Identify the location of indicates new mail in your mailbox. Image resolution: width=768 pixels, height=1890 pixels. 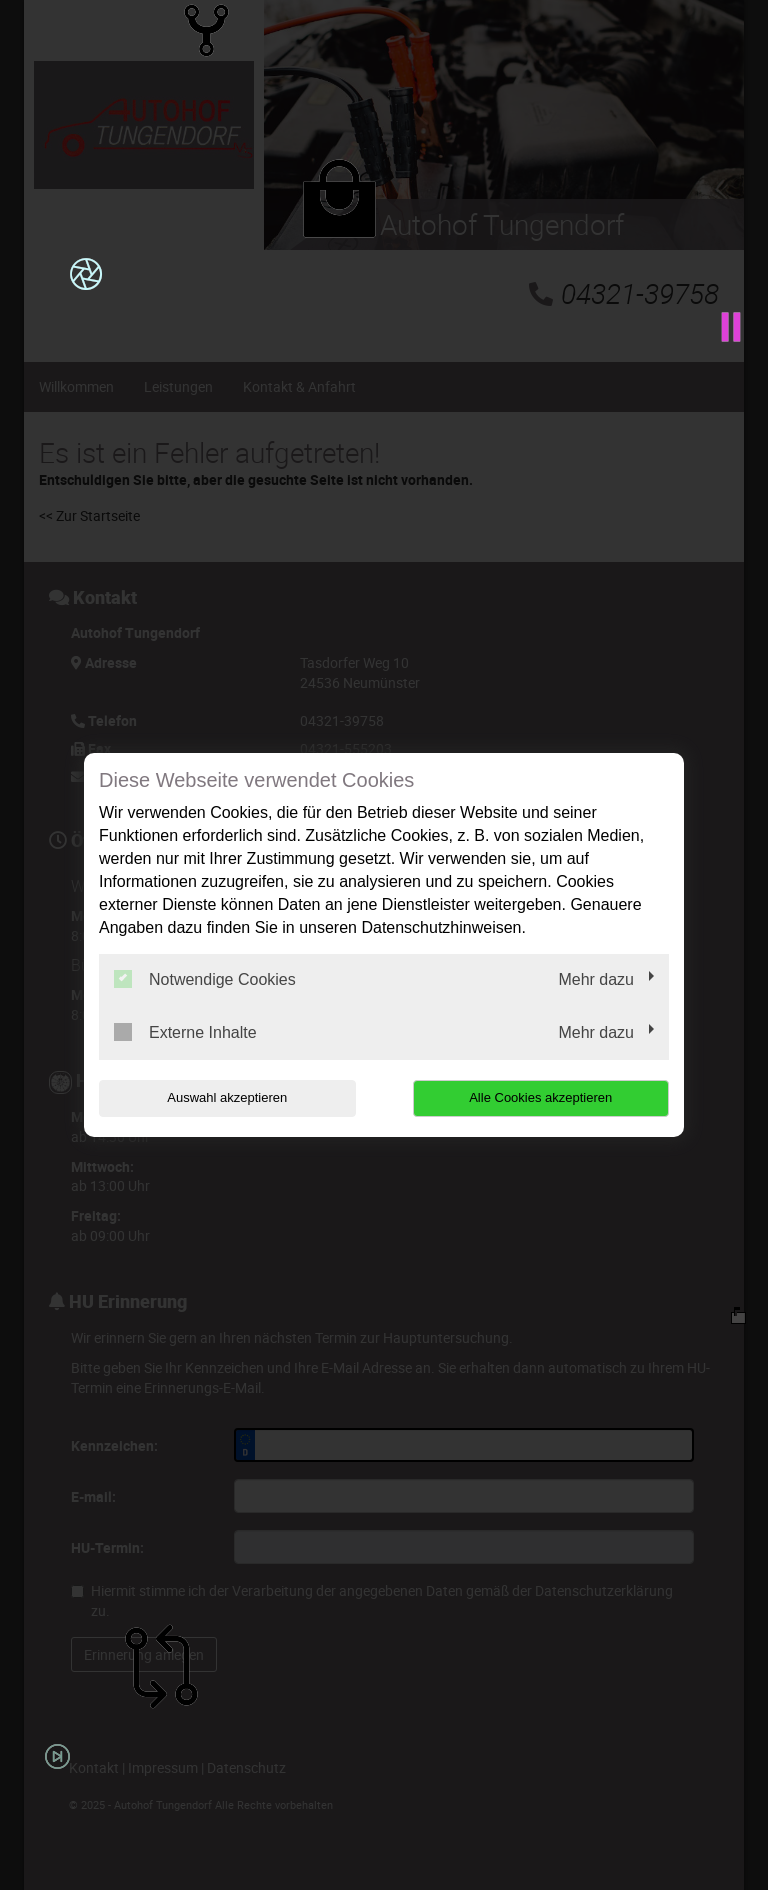
(738, 1316).